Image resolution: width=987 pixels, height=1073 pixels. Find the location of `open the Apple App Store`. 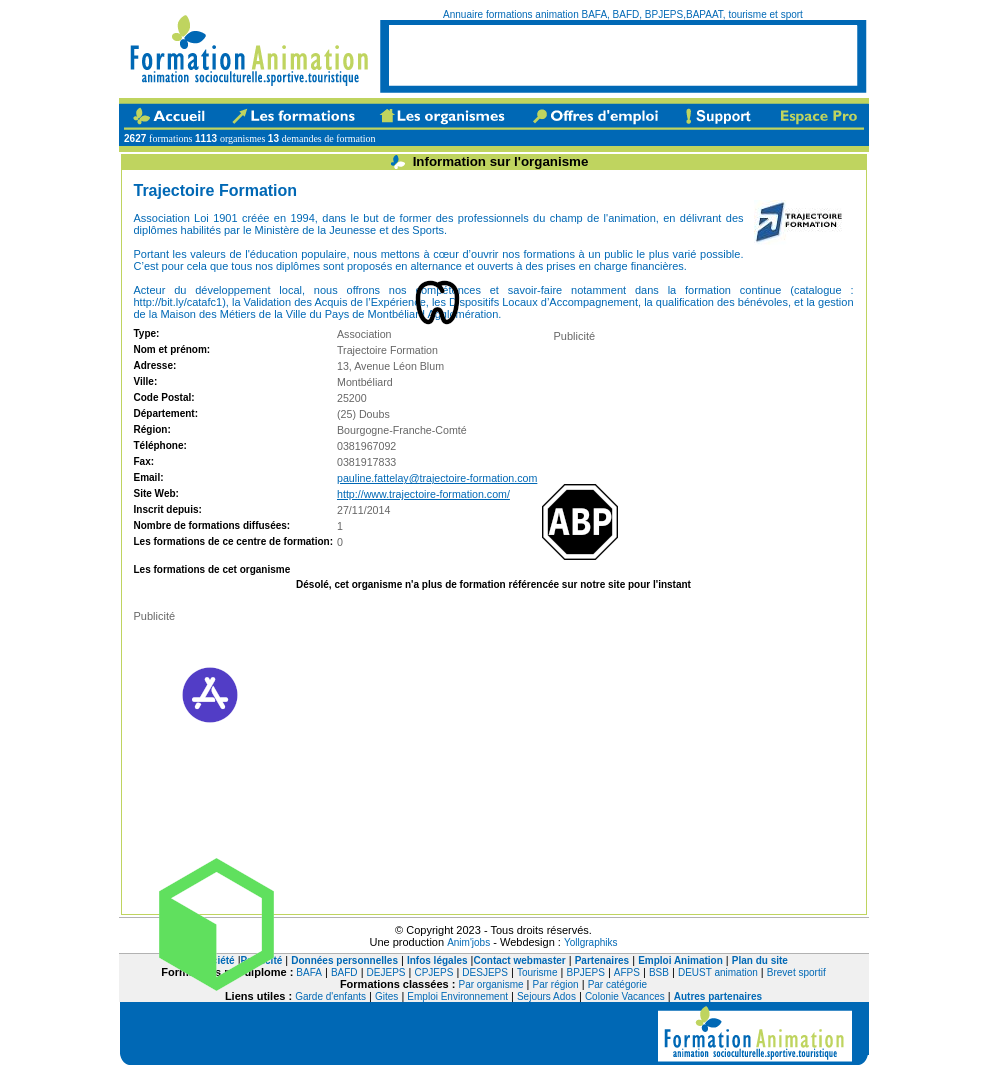

open the Apple App Store is located at coordinates (210, 695).